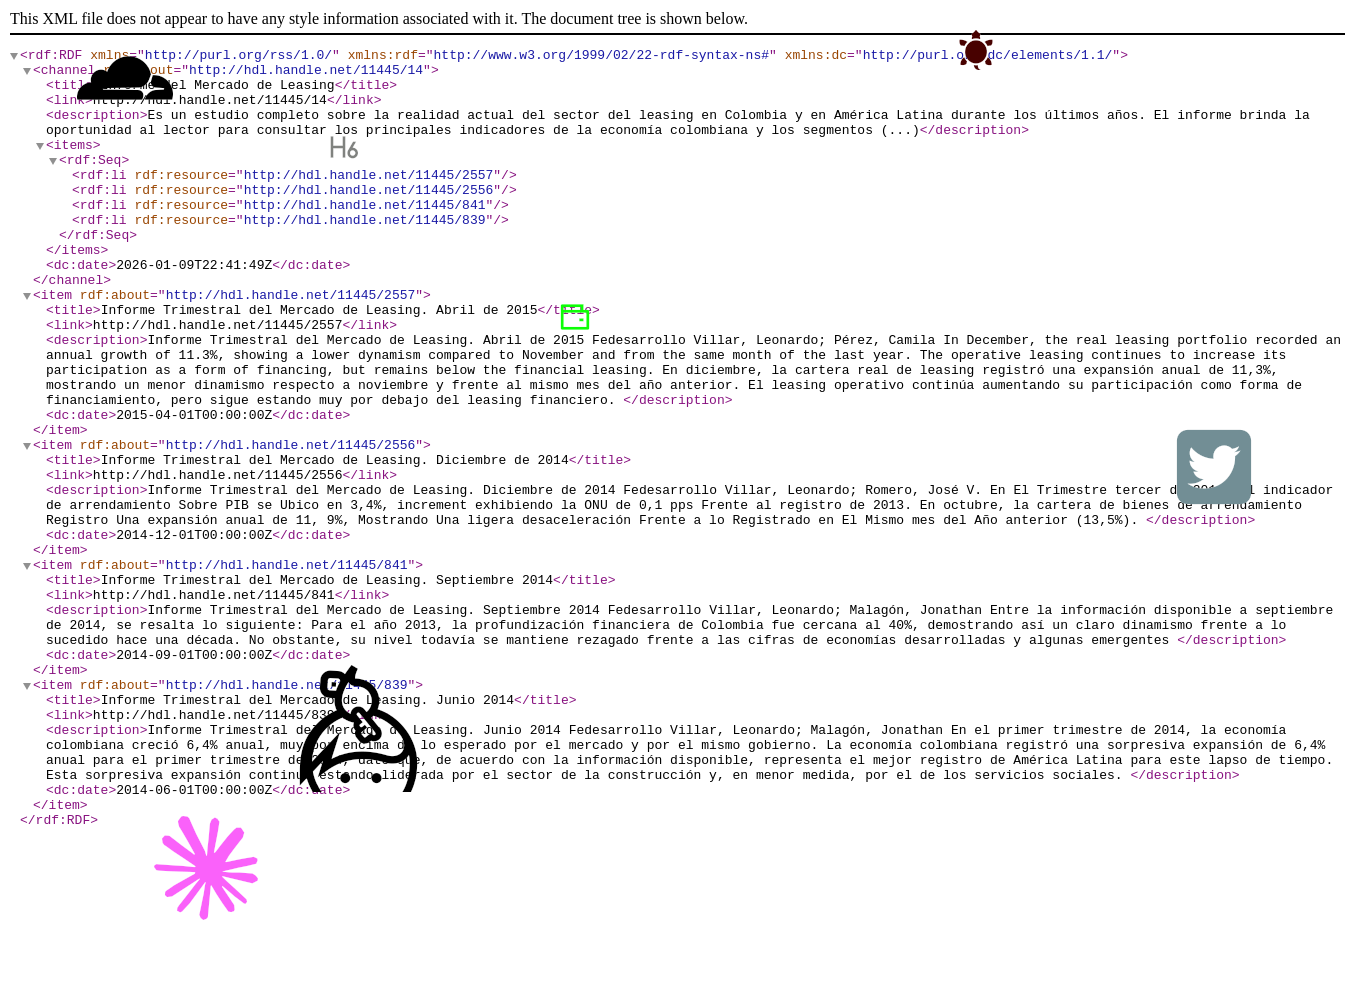  I want to click on open the Claude AI assistant app, so click(206, 868).